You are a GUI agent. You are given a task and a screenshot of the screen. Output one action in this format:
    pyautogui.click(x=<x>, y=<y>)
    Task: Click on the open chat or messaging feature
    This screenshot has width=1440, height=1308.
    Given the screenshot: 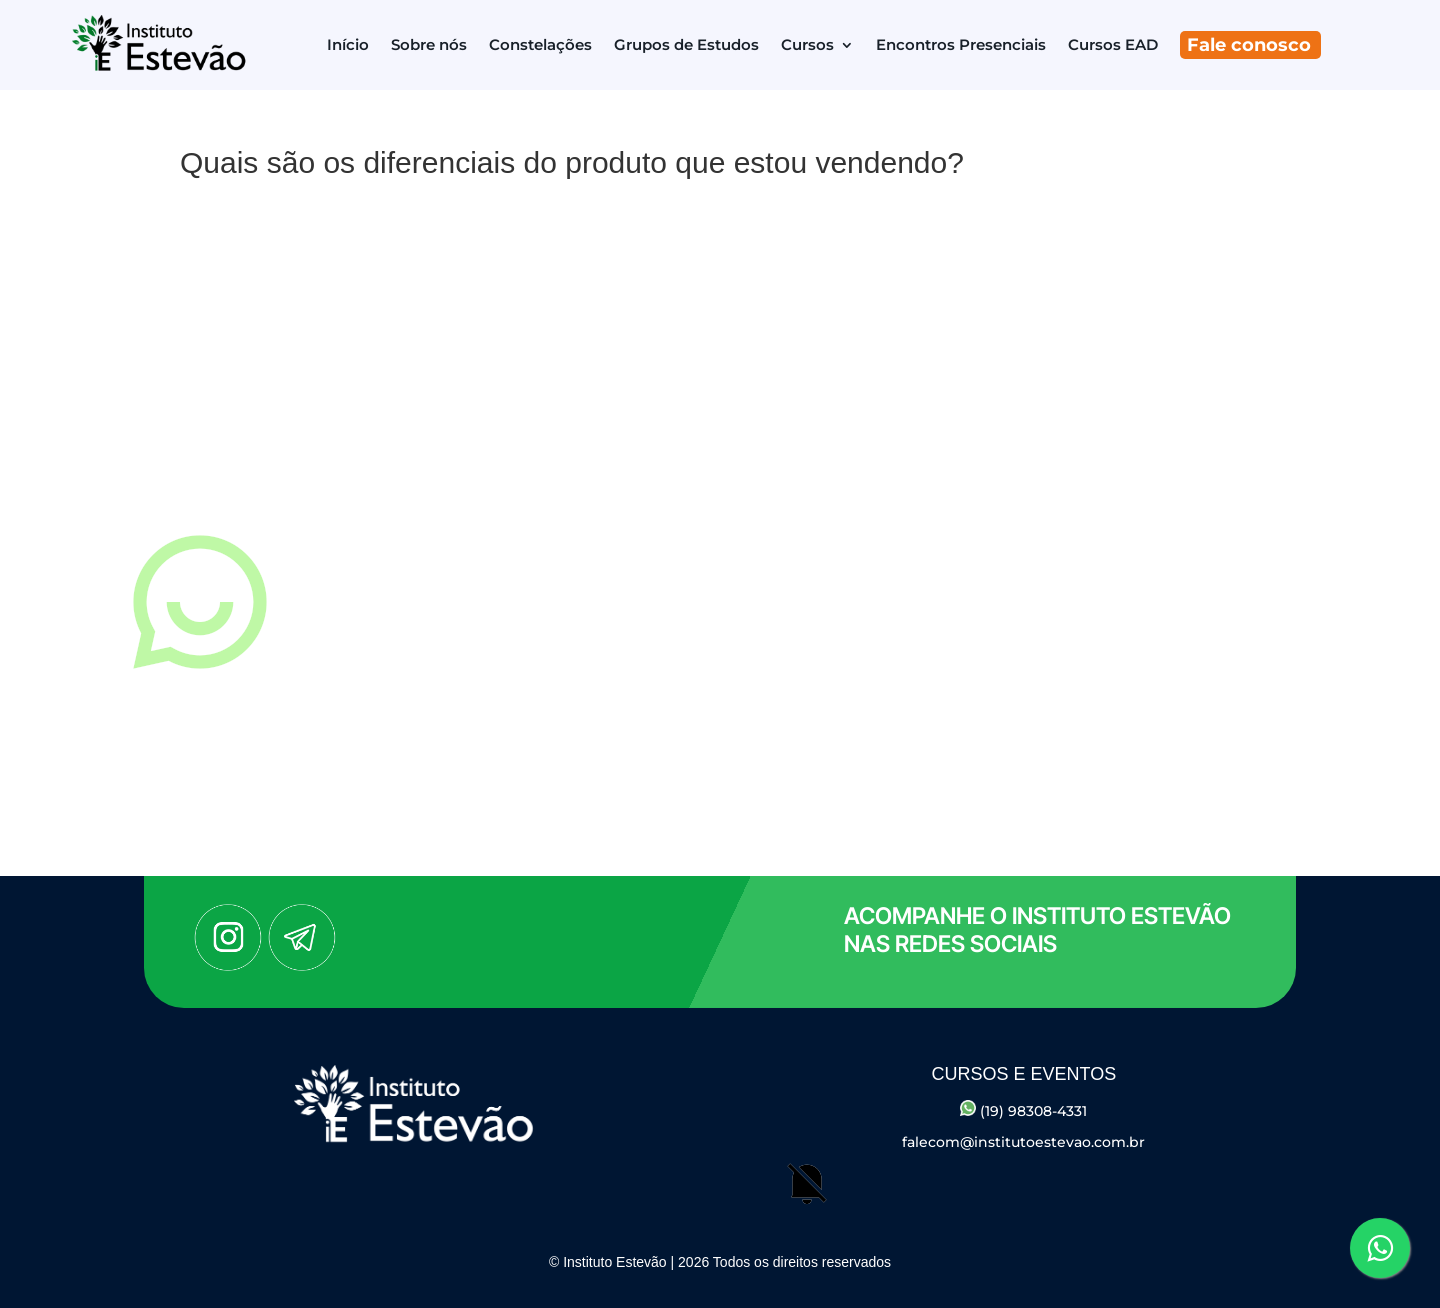 What is the action you would take?
    pyautogui.click(x=200, y=602)
    